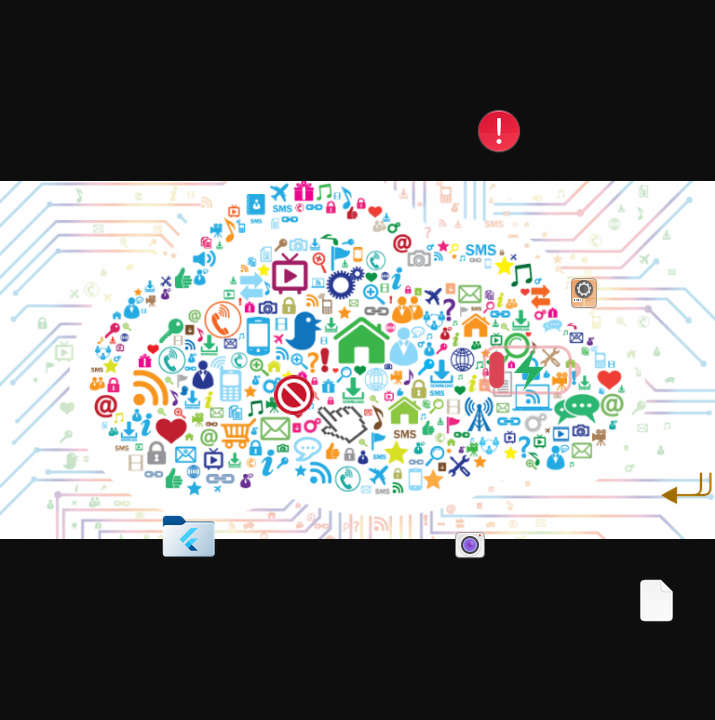 The width and height of the screenshot is (715, 720). Describe the element at coordinates (499, 131) in the screenshot. I see `indicates an application error or crash` at that location.